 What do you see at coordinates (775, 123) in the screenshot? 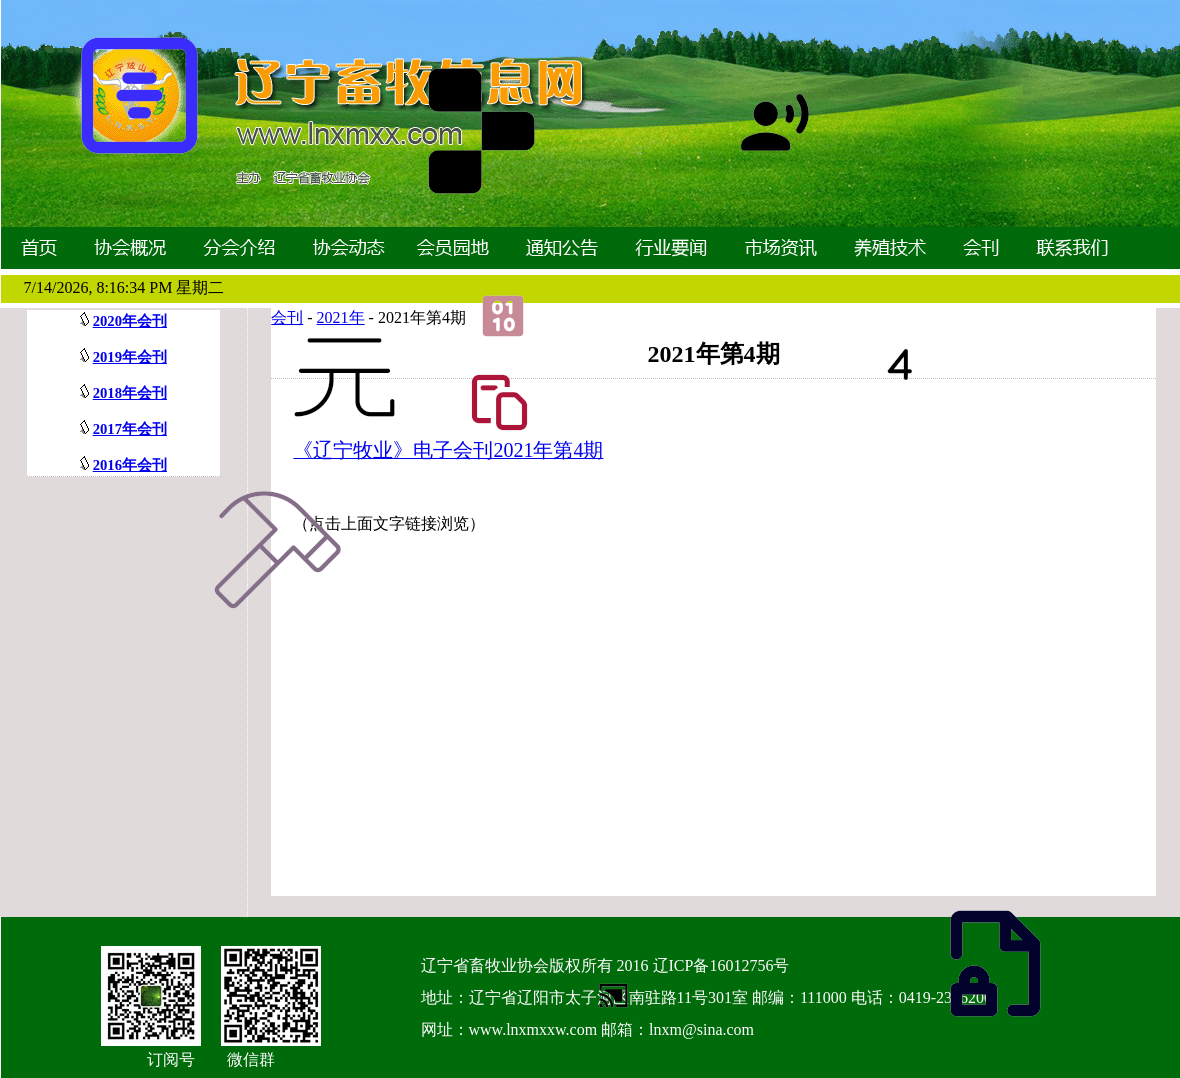
I see `activate voice recording or dictation` at bounding box center [775, 123].